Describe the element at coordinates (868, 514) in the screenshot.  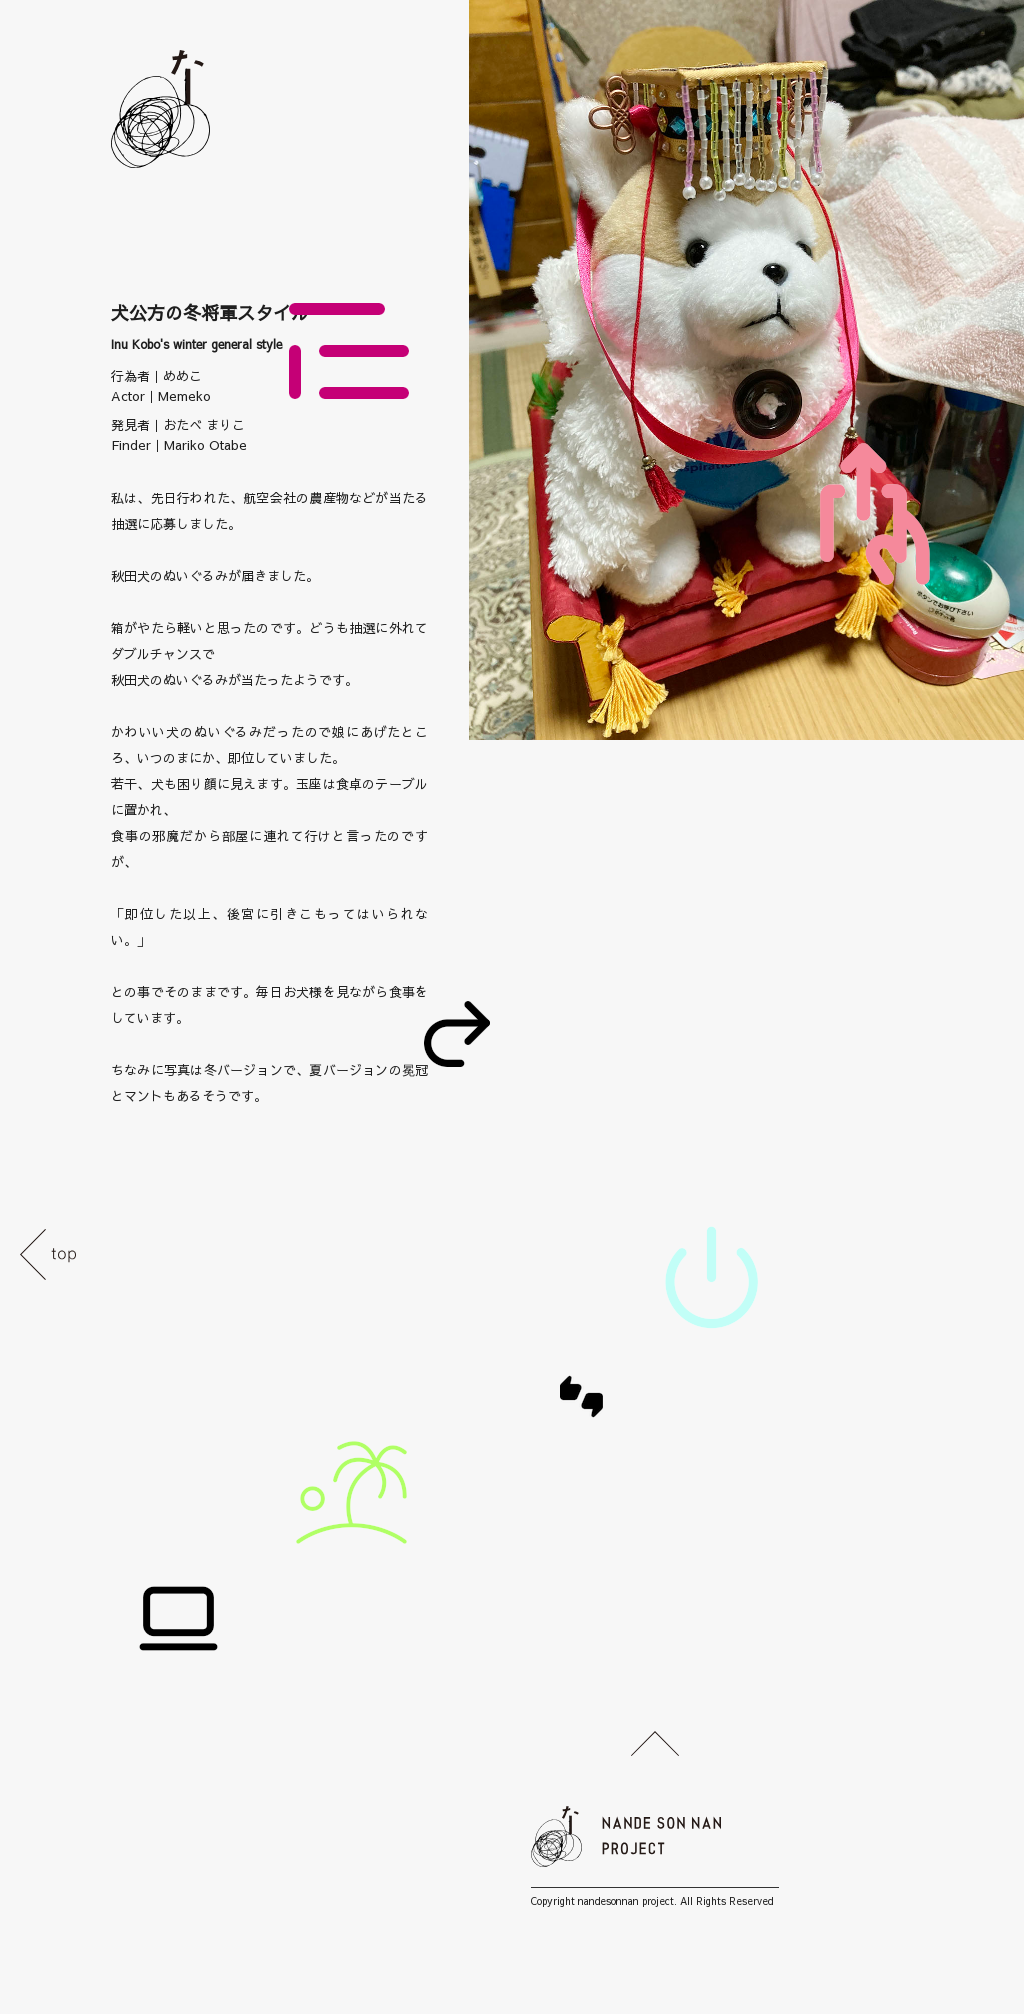
I see `deposit or transfer funds` at that location.